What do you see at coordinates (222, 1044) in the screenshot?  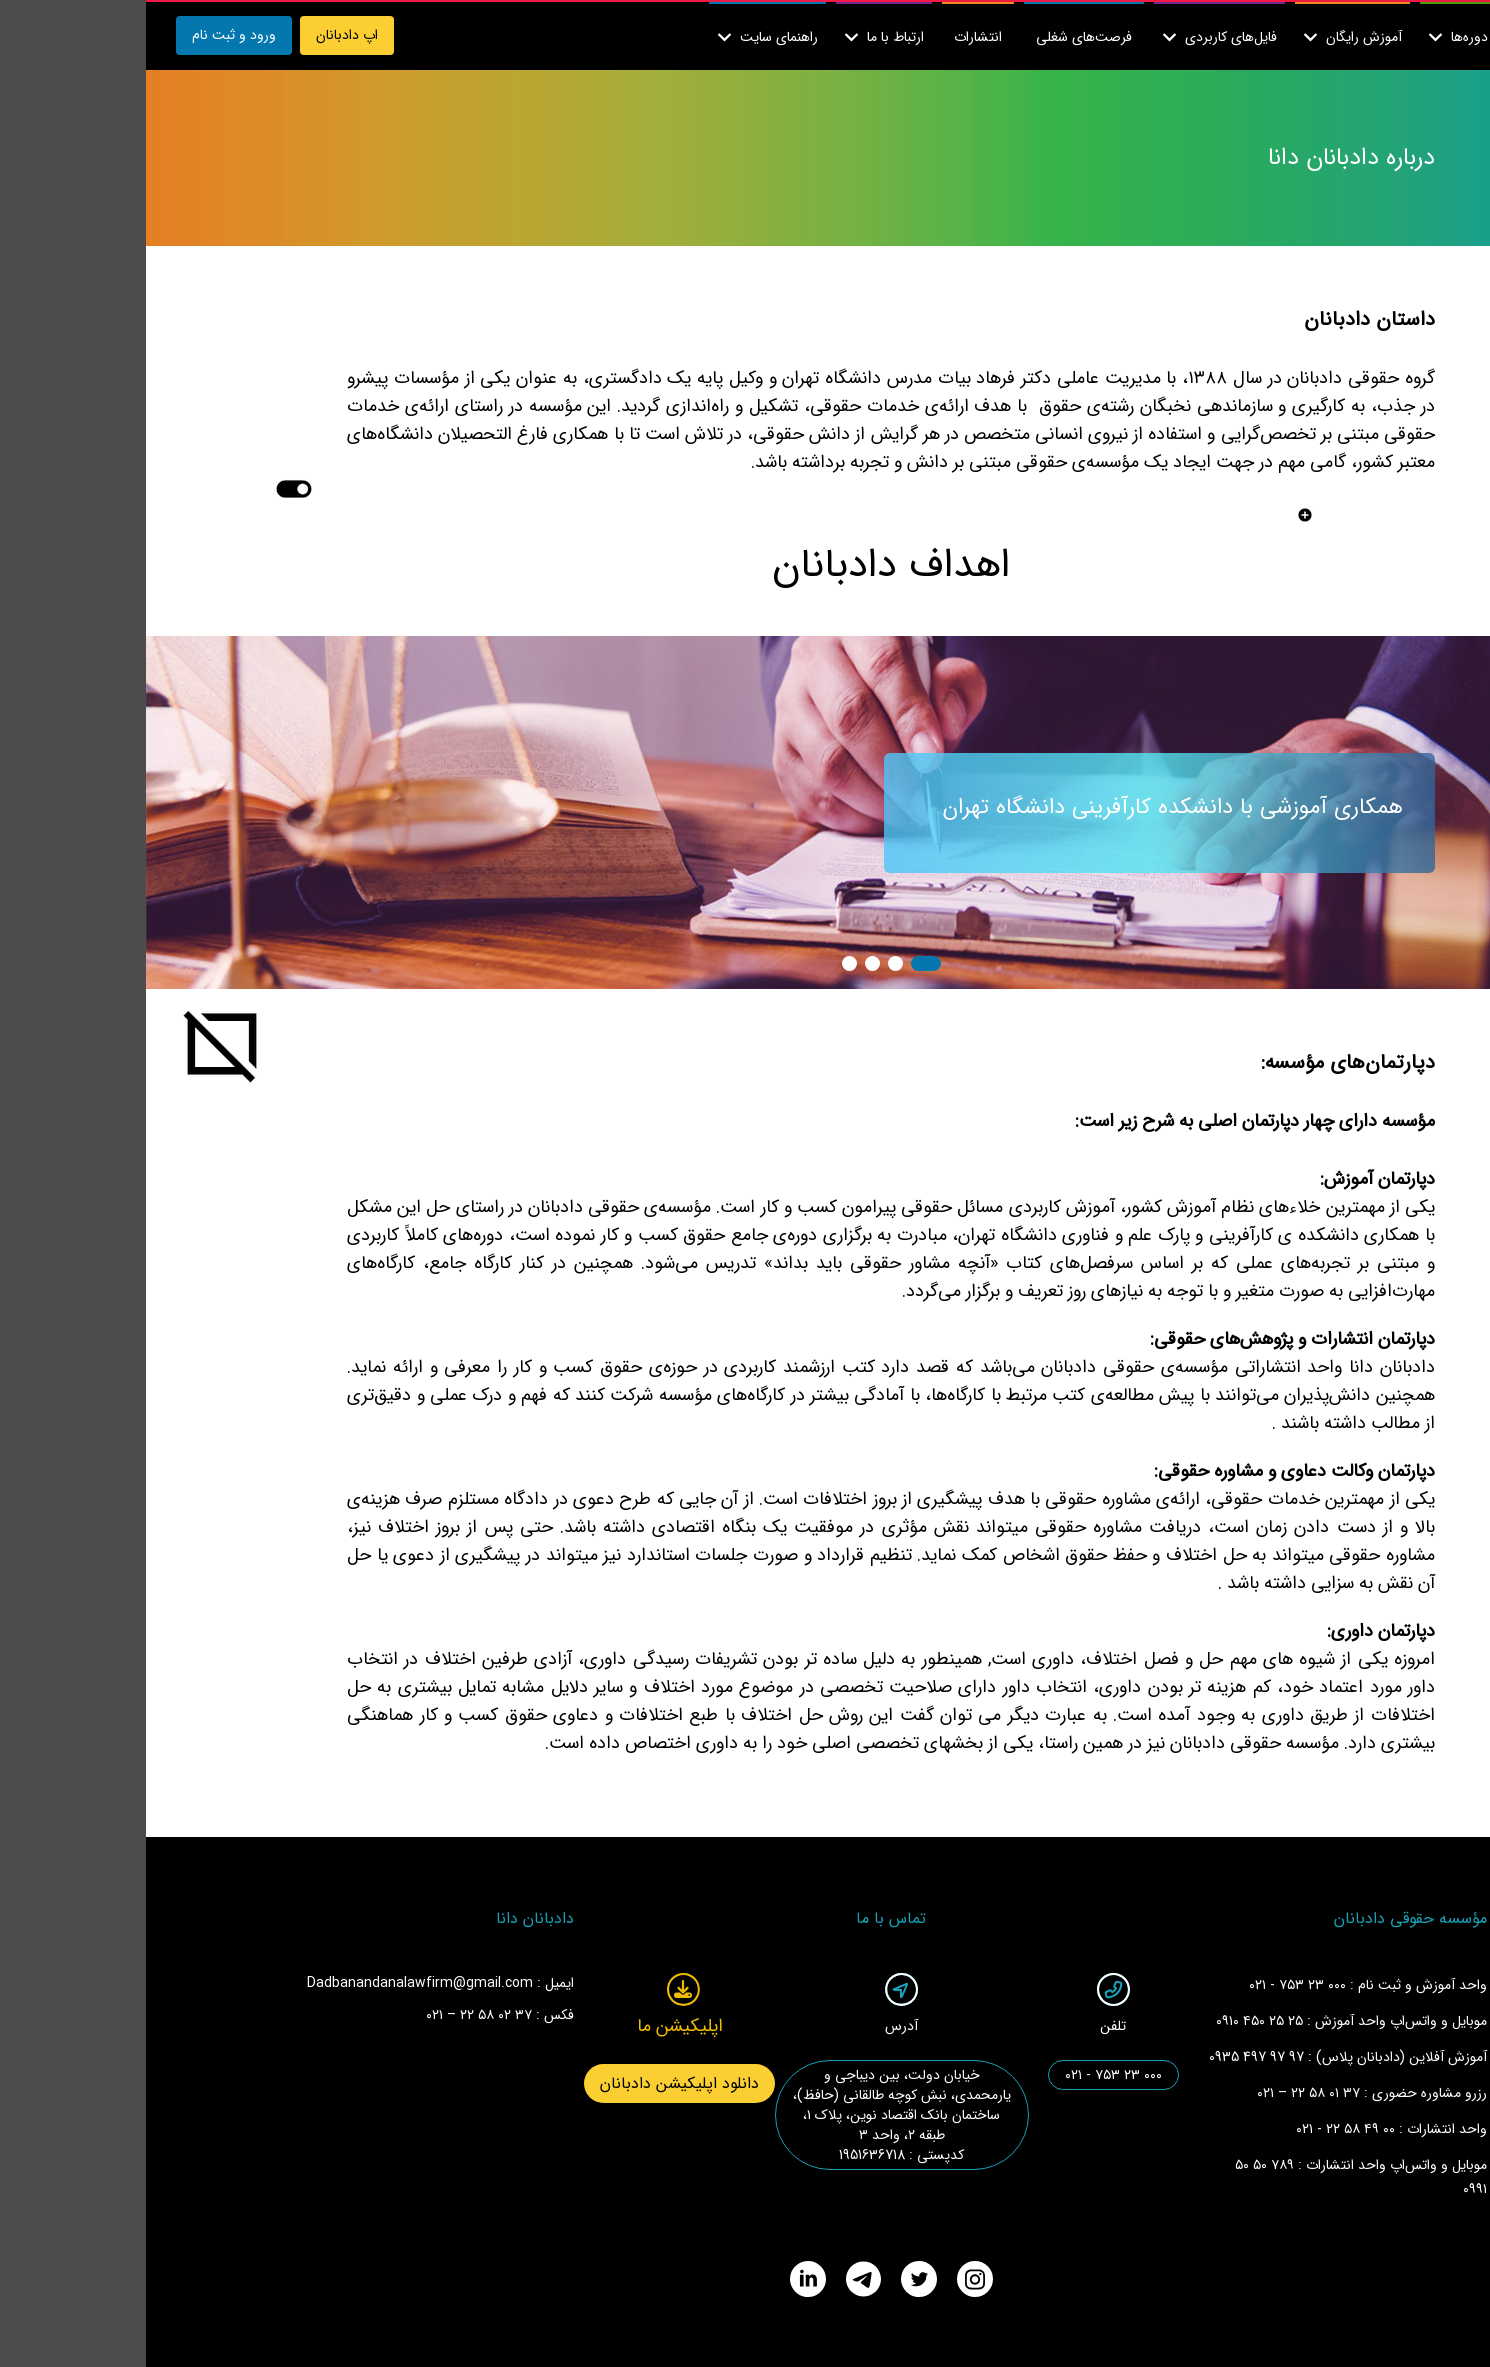 I see `indicates browser not supported for this feature` at bounding box center [222, 1044].